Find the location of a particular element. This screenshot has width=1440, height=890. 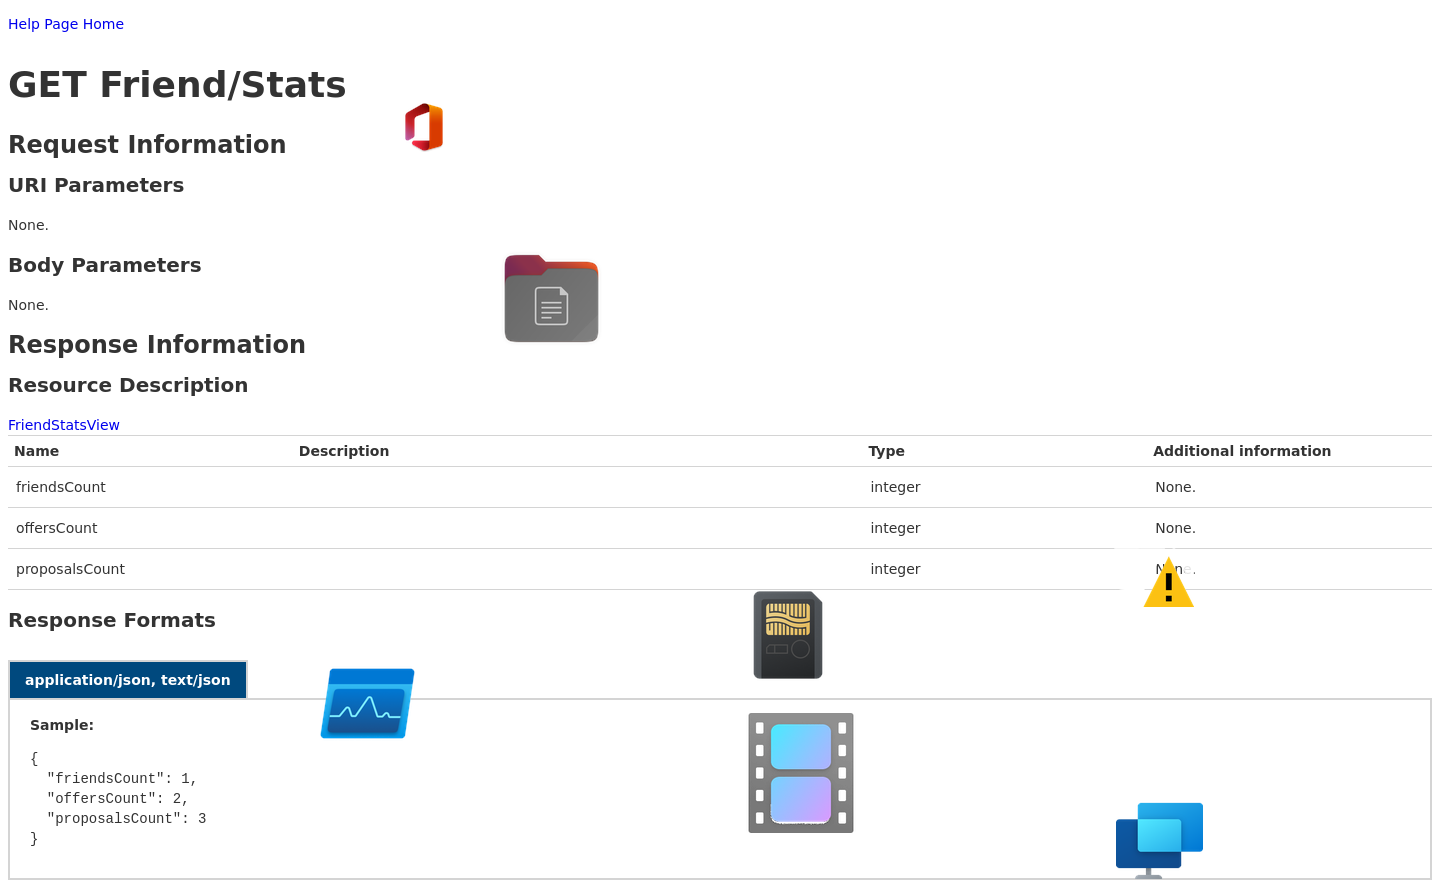

open Microsoft Office suite is located at coordinates (424, 127).